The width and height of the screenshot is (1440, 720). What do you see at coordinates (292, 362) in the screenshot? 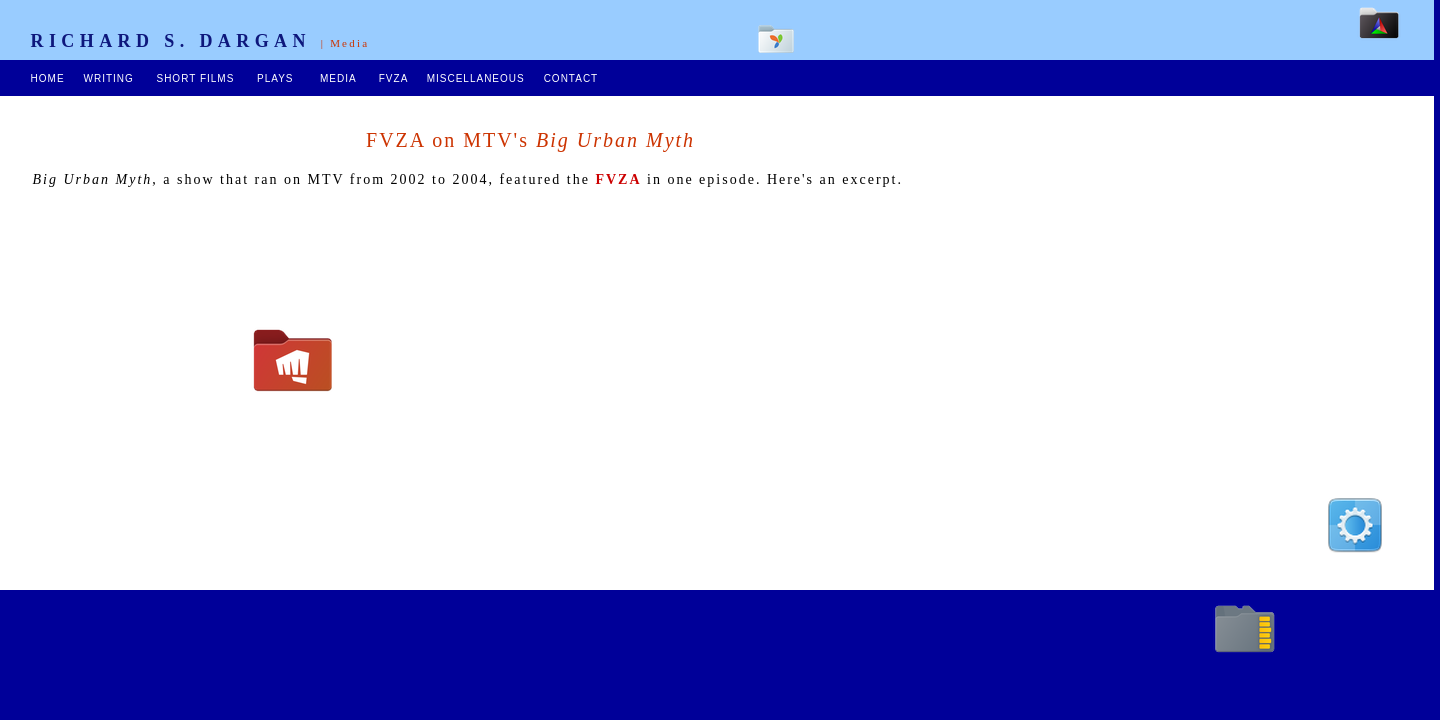
I see `open riot games folder` at bounding box center [292, 362].